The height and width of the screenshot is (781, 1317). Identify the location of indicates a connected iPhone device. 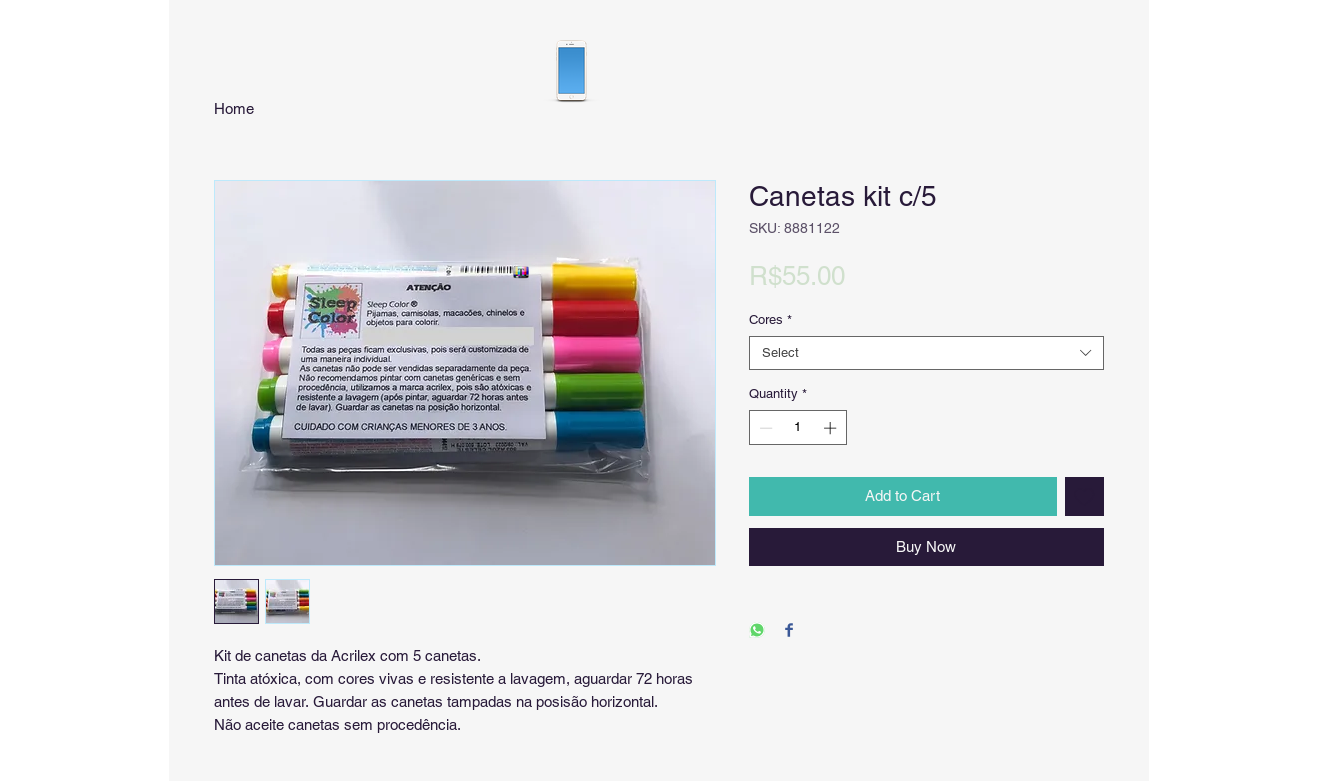
(571, 71).